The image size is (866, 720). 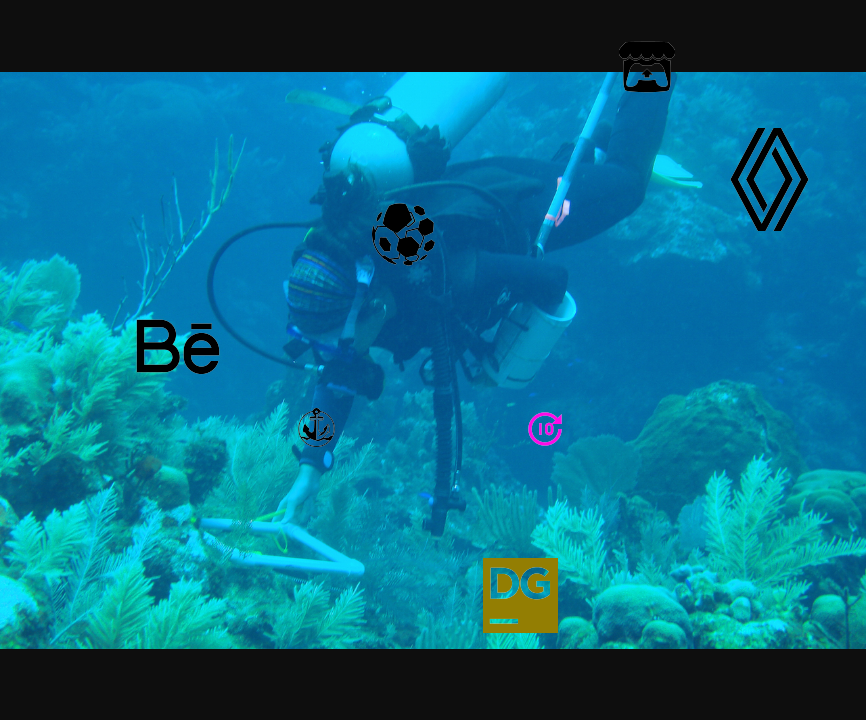 I want to click on open datagrip database IDE, so click(x=520, y=595).